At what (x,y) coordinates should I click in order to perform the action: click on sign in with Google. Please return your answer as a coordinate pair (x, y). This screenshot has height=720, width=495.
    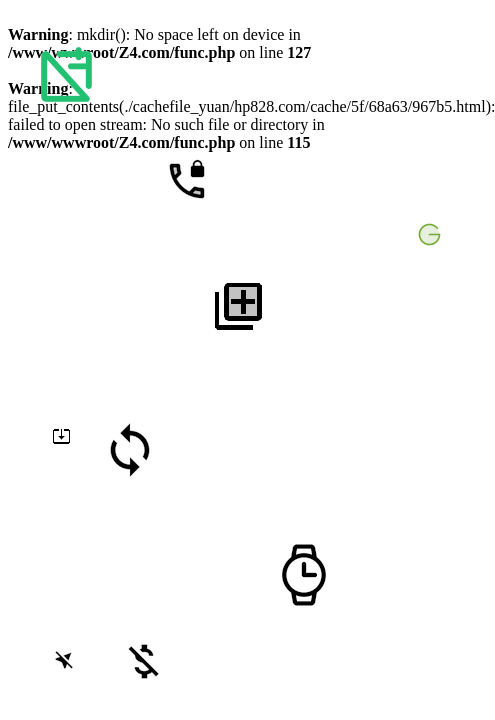
    Looking at the image, I should click on (429, 234).